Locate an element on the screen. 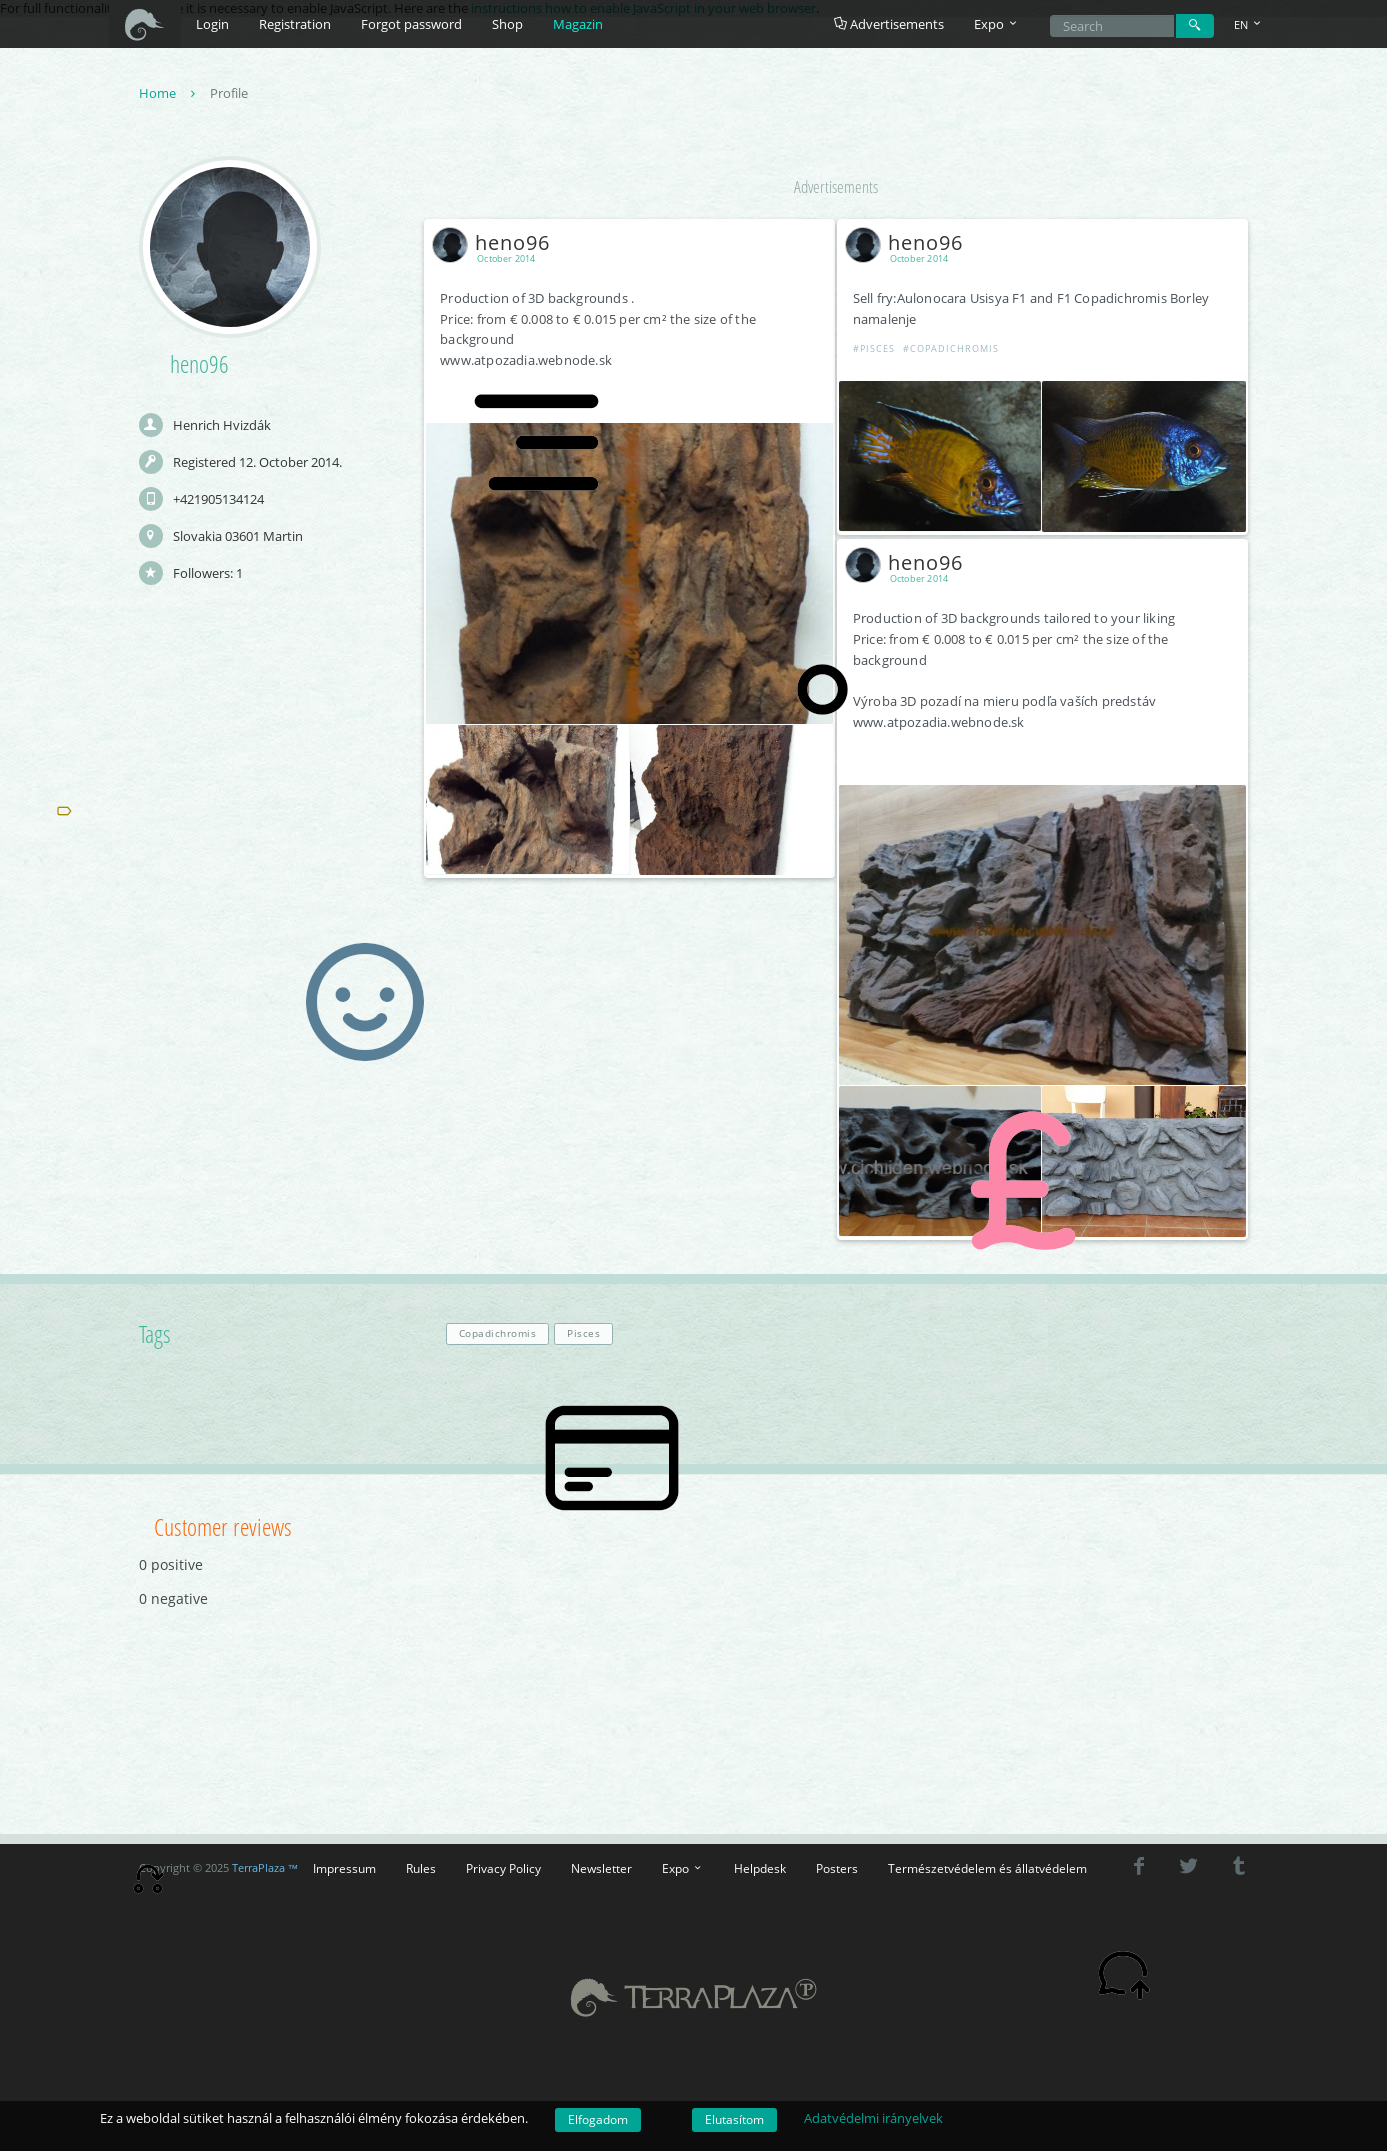 The width and height of the screenshot is (1387, 2151). view or manage British pound currency is located at coordinates (1023, 1180).